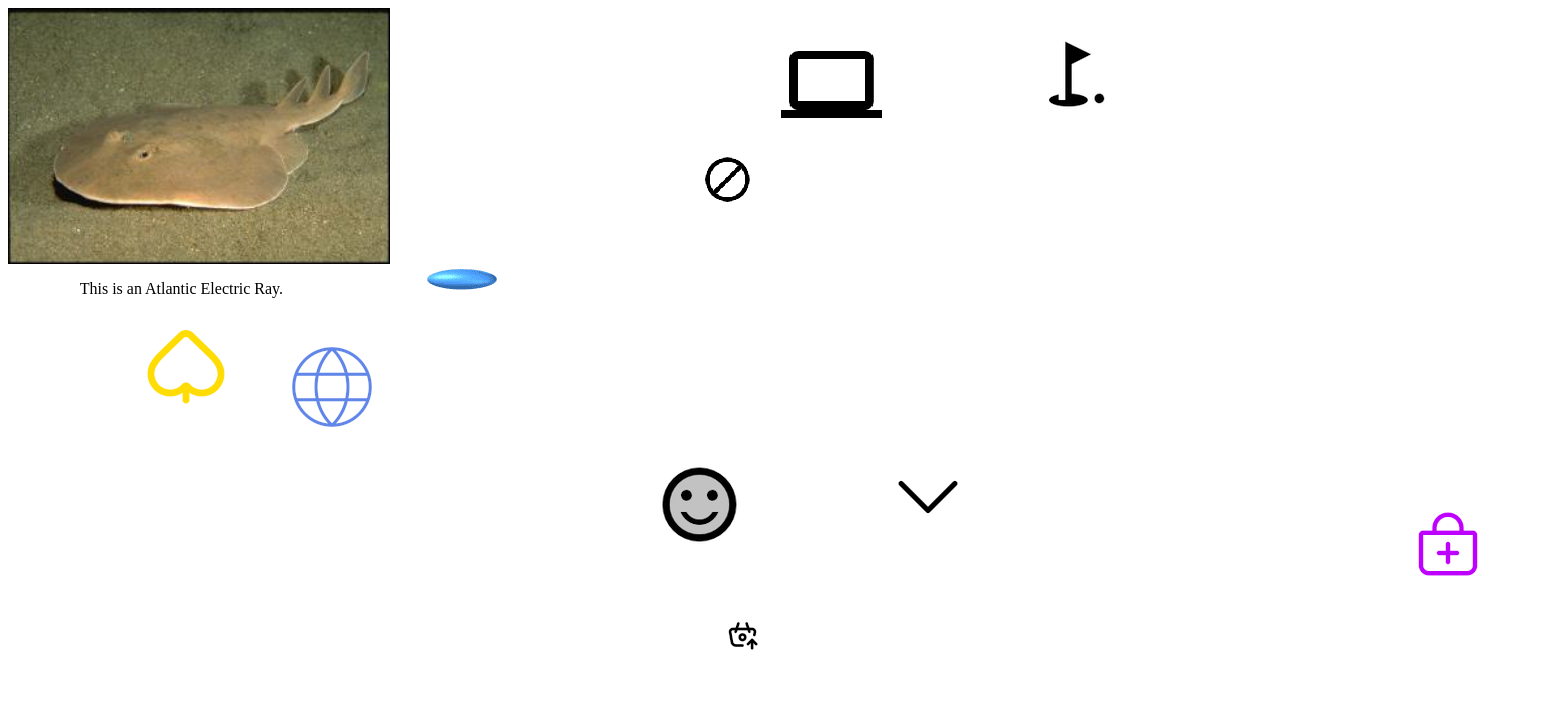  What do you see at coordinates (727, 179) in the screenshot?
I see `indicates a blocked or prohibited action` at bounding box center [727, 179].